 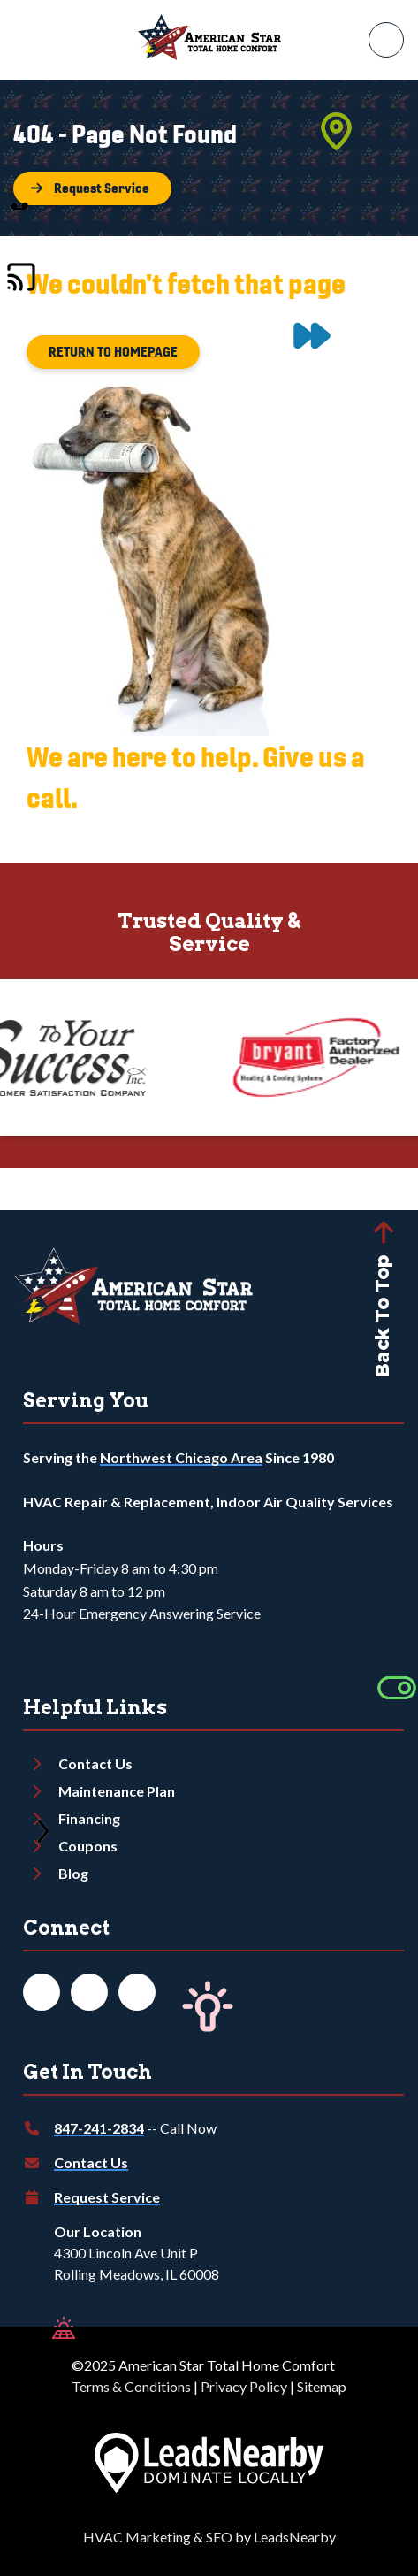 I want to click on view or access a saved location, so click(x=336, y=131).